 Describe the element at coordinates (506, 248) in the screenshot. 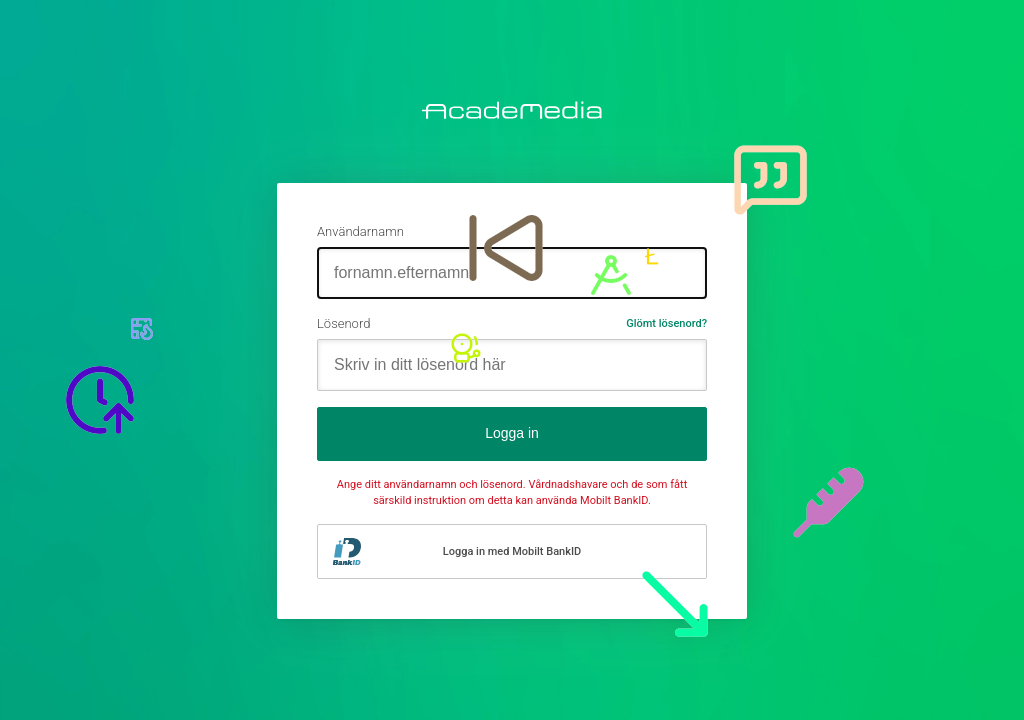

I see `skip to previous track` at that location.